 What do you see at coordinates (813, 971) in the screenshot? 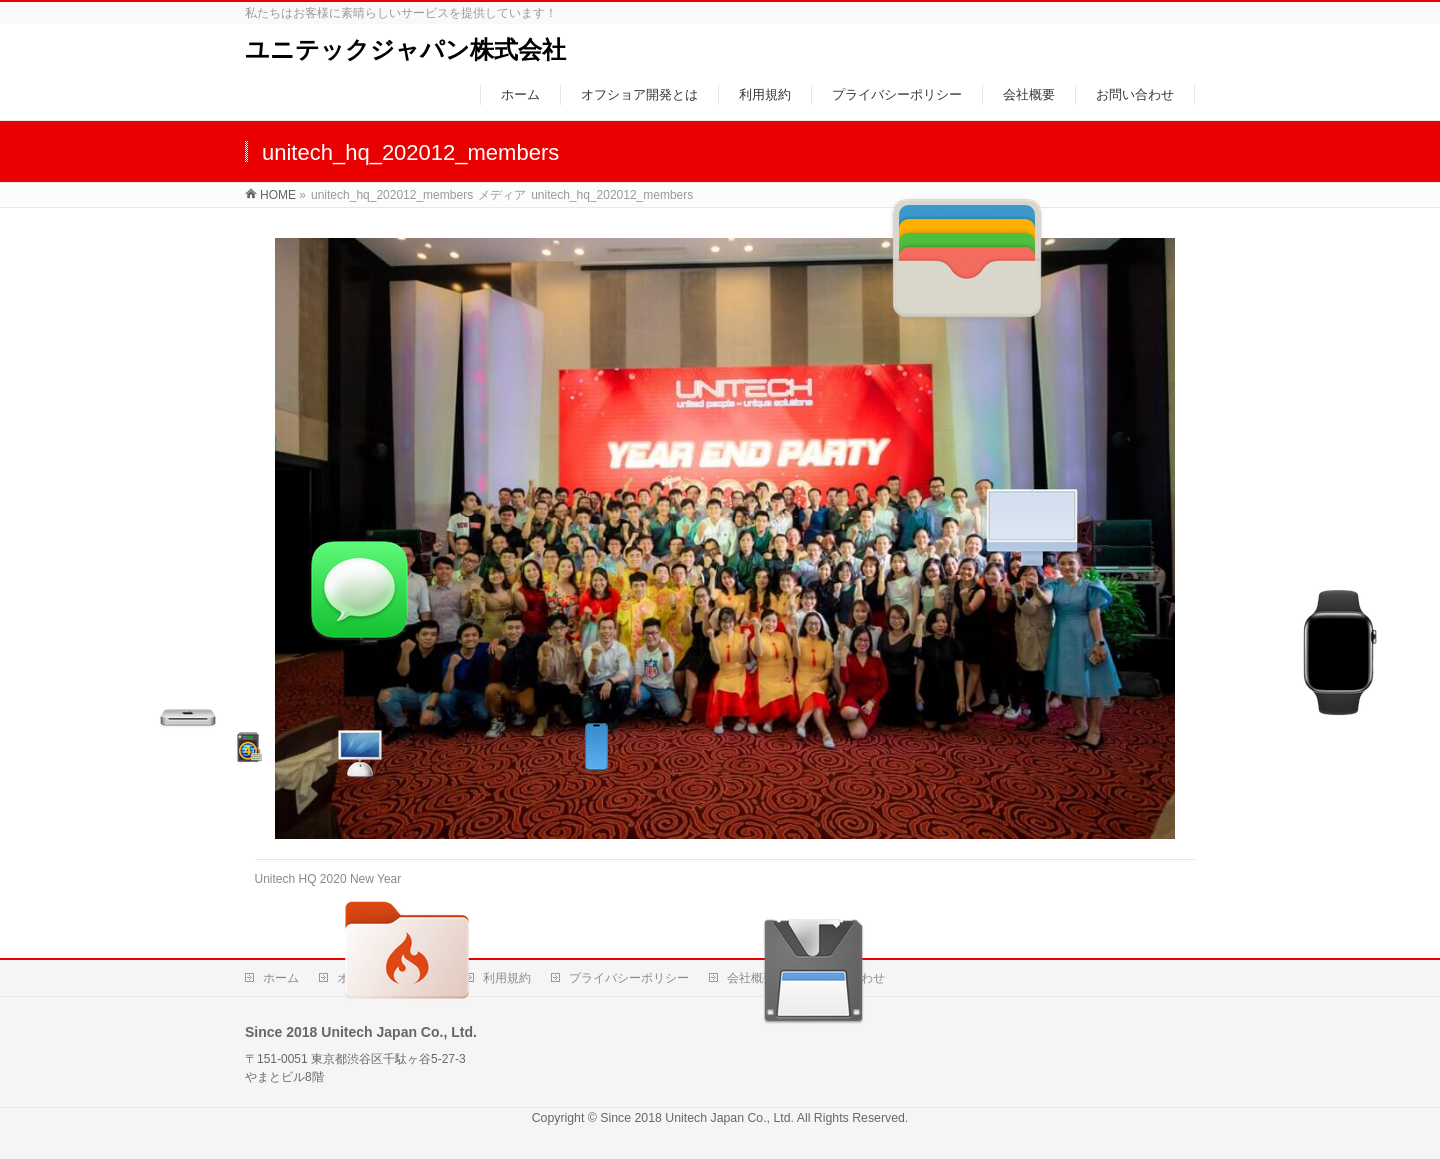
I see `access superdisk or floppy drive storage` at bounding box center [813, 971].